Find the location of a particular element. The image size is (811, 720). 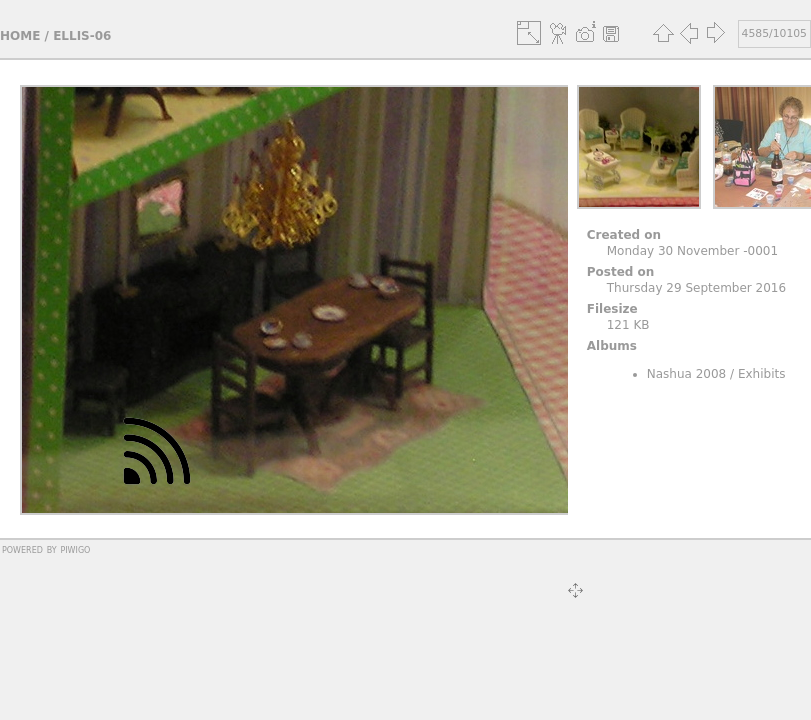

expand content to full screen is located at coordinates (575, 590).